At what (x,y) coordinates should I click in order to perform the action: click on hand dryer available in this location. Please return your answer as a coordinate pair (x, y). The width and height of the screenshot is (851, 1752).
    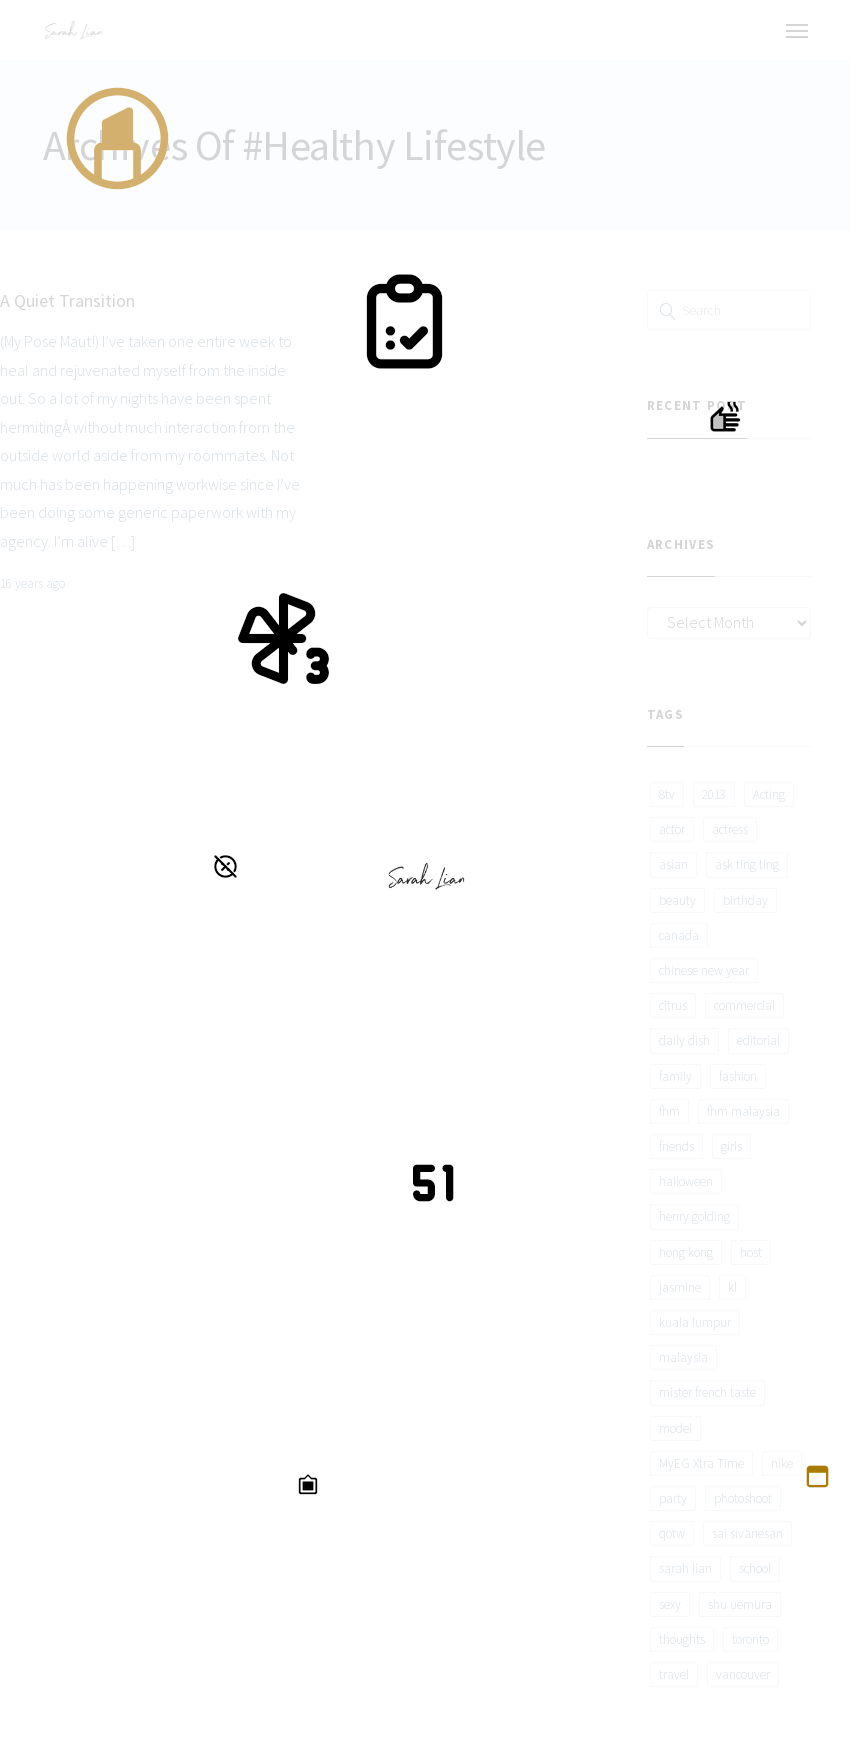
    Looking at the image, I should click on (726, 416).